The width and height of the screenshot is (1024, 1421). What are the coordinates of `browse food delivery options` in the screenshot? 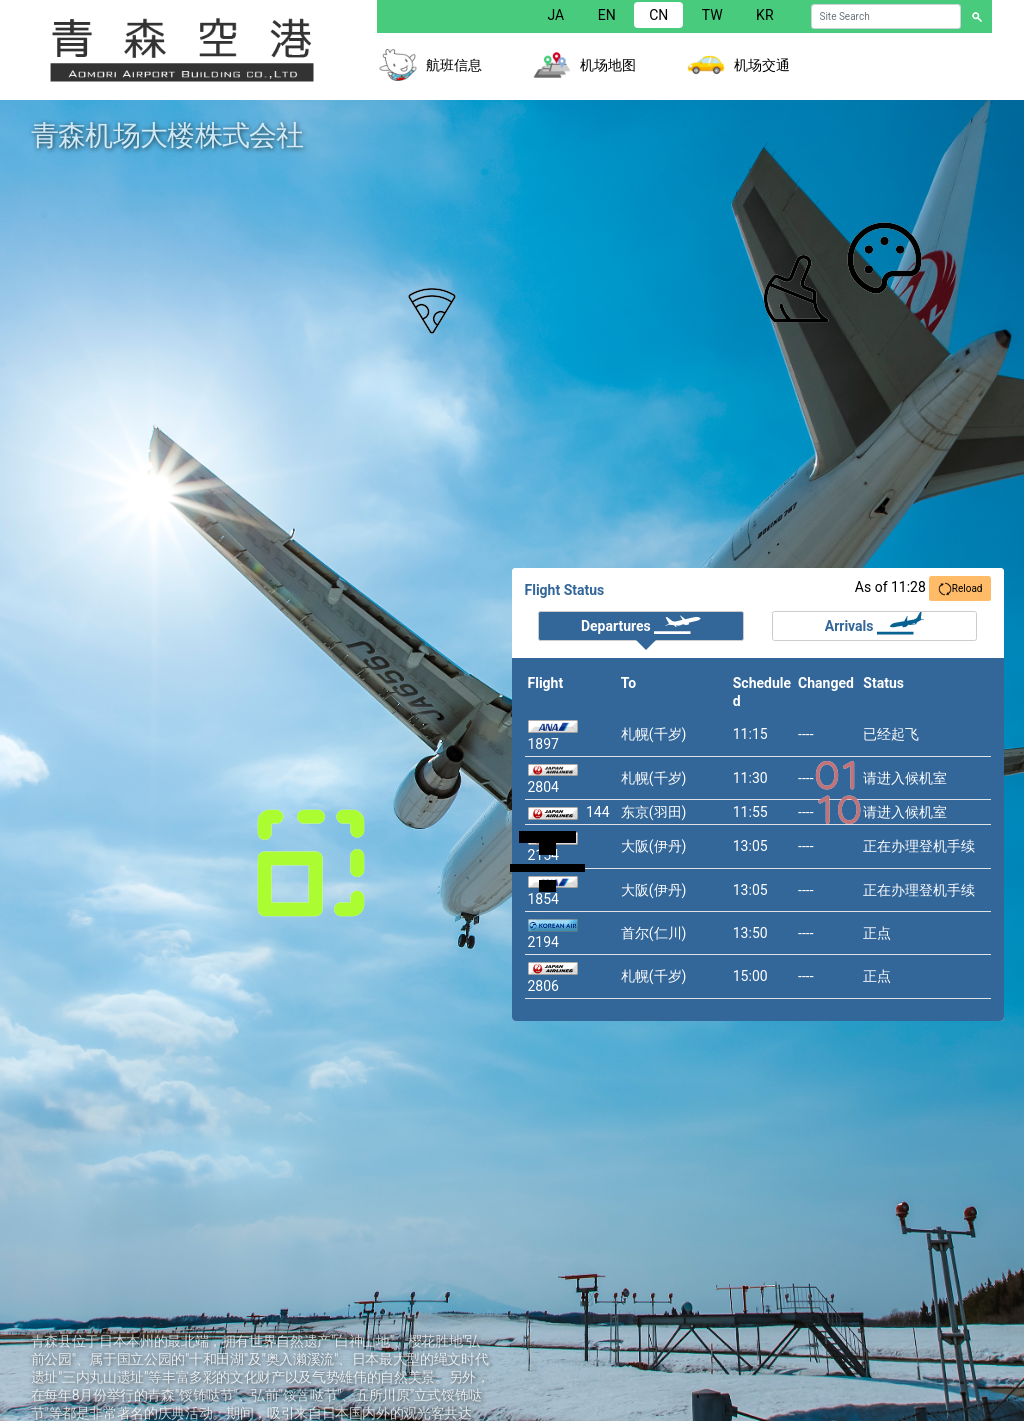 It's located at (432, 310).